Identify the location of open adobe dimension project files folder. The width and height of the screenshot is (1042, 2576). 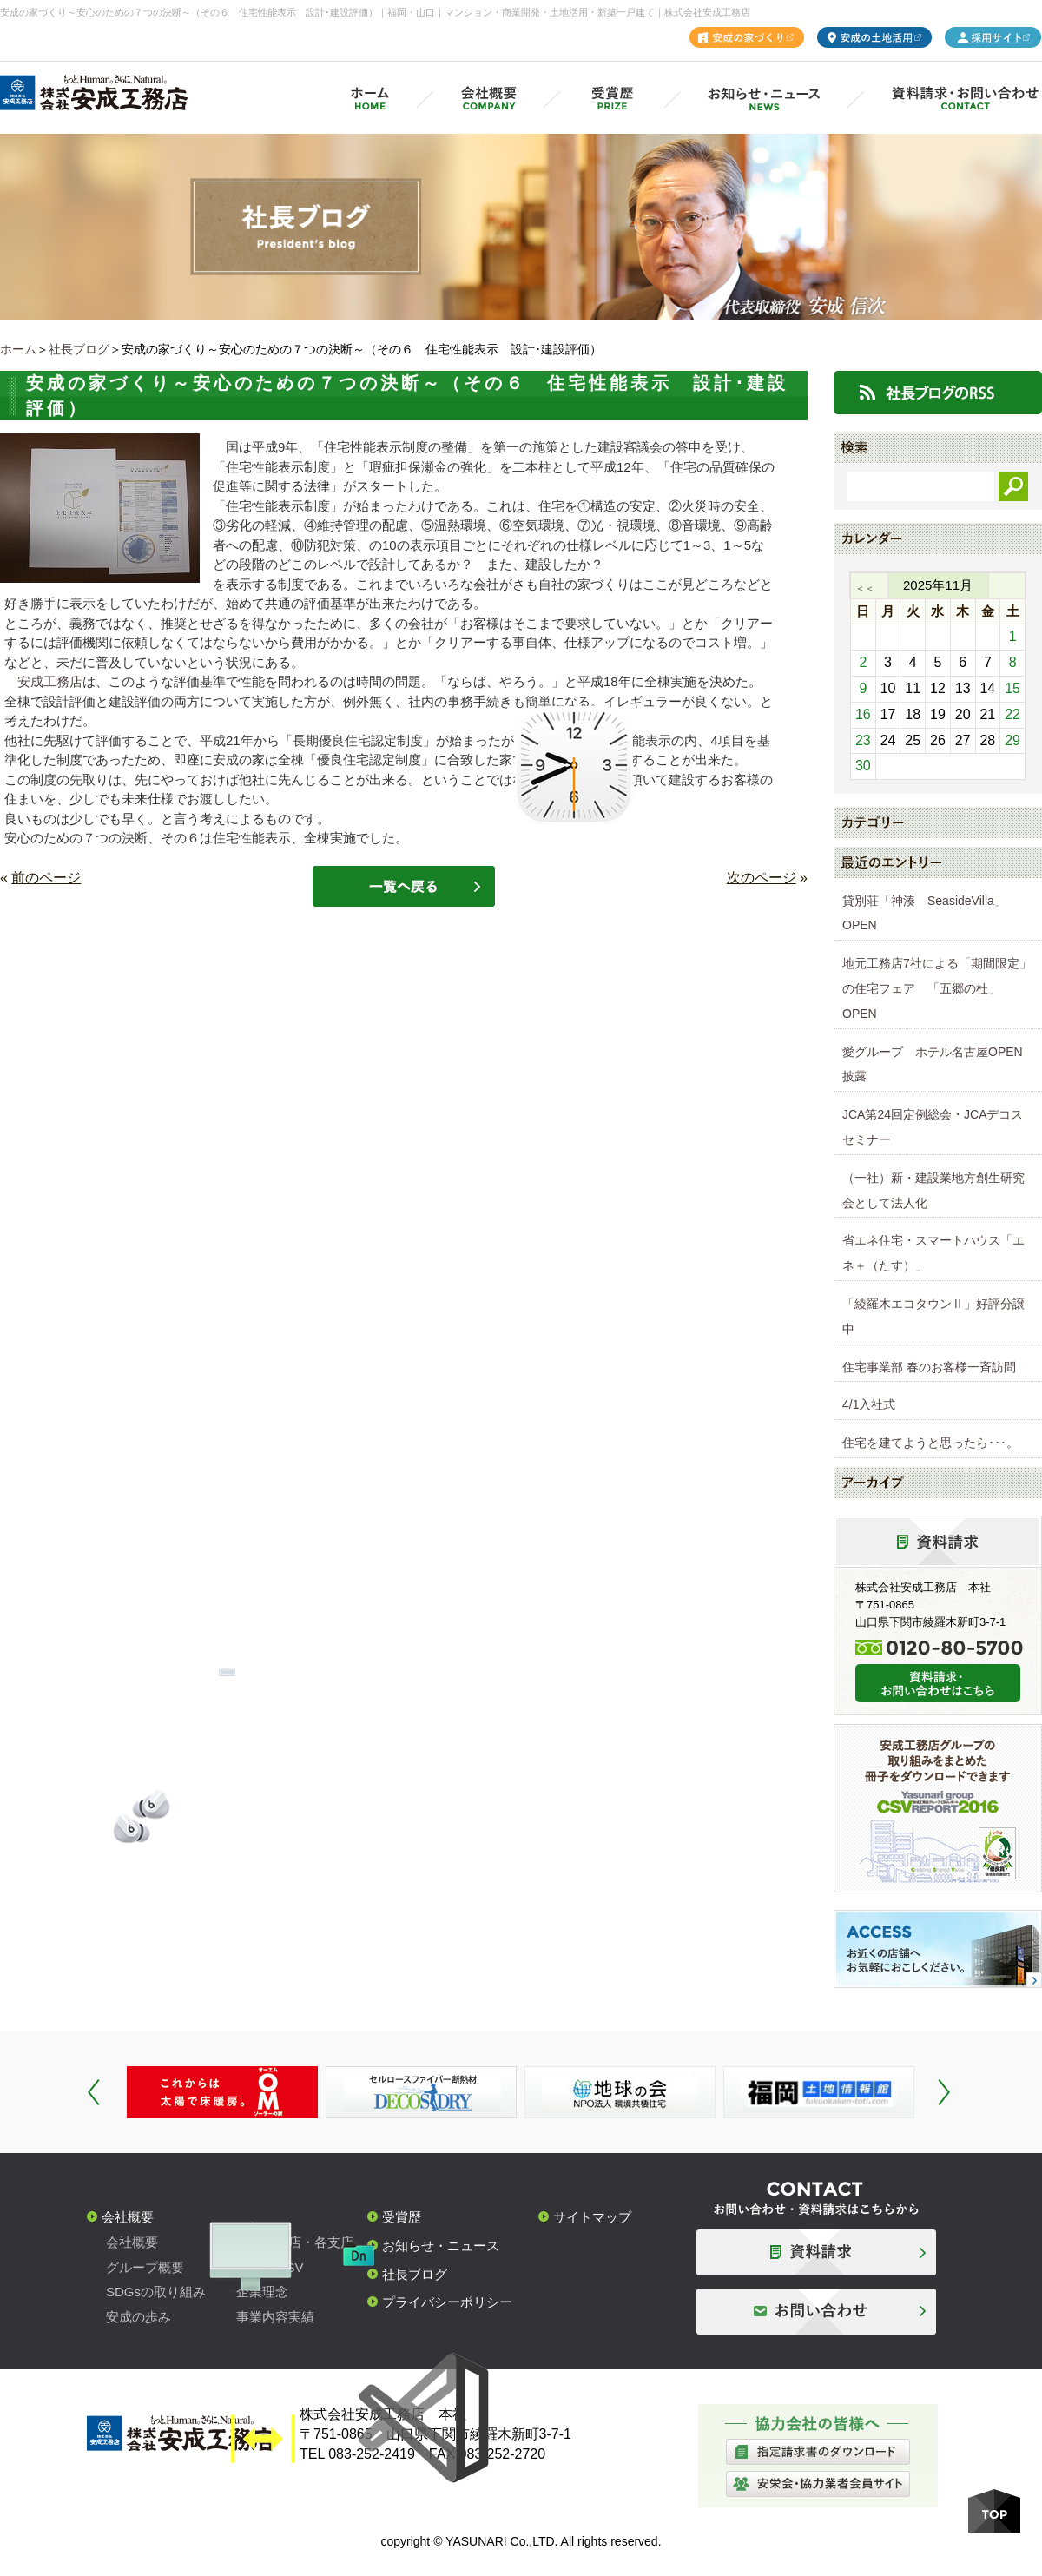
(359, 2255).